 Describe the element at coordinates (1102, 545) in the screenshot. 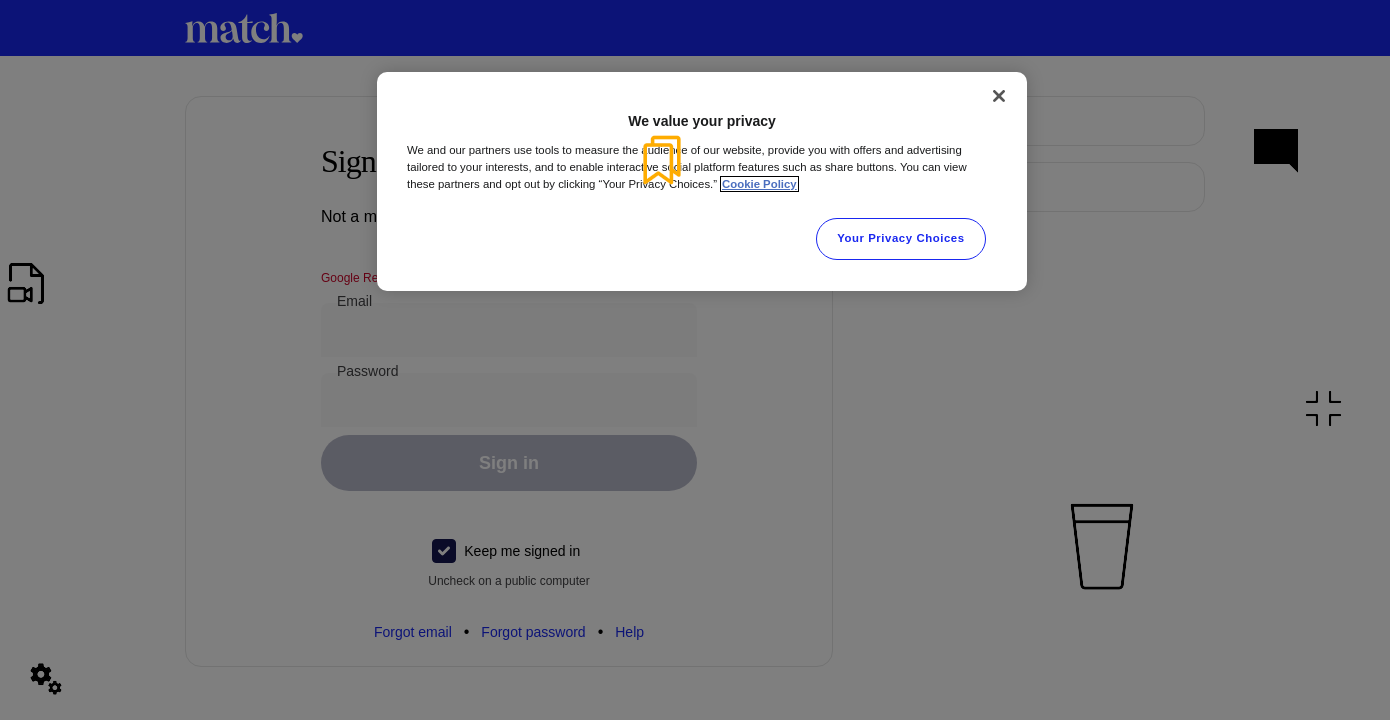

I see `view nearby bars or pubs` at that location.